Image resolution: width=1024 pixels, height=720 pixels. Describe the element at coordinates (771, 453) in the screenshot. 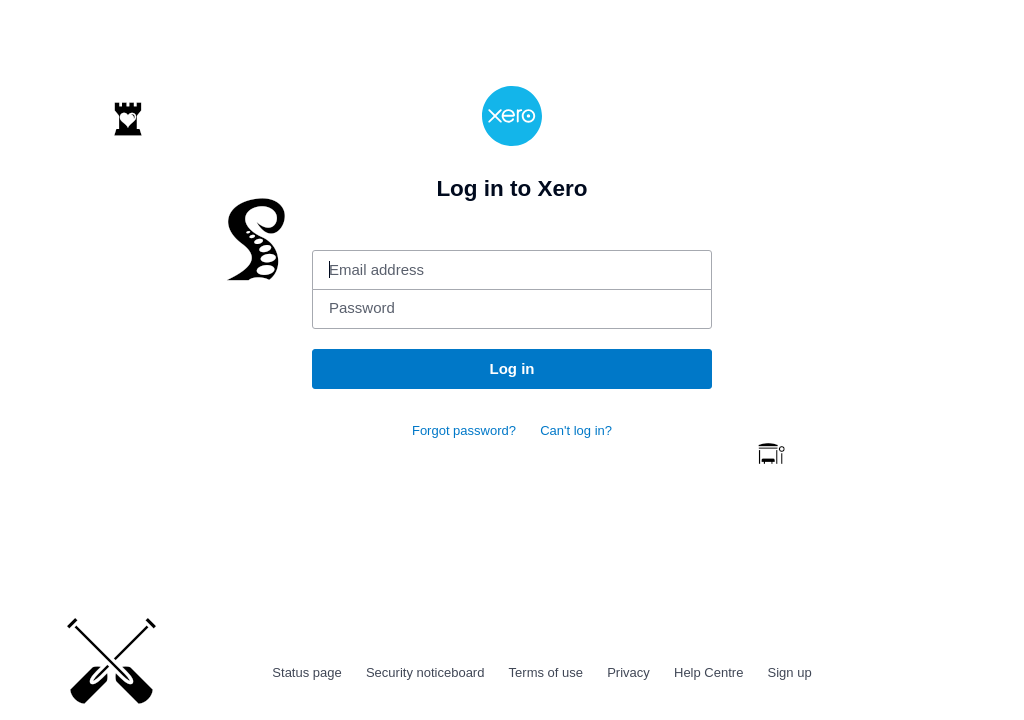

I see `view nearby bus stops` at that location.